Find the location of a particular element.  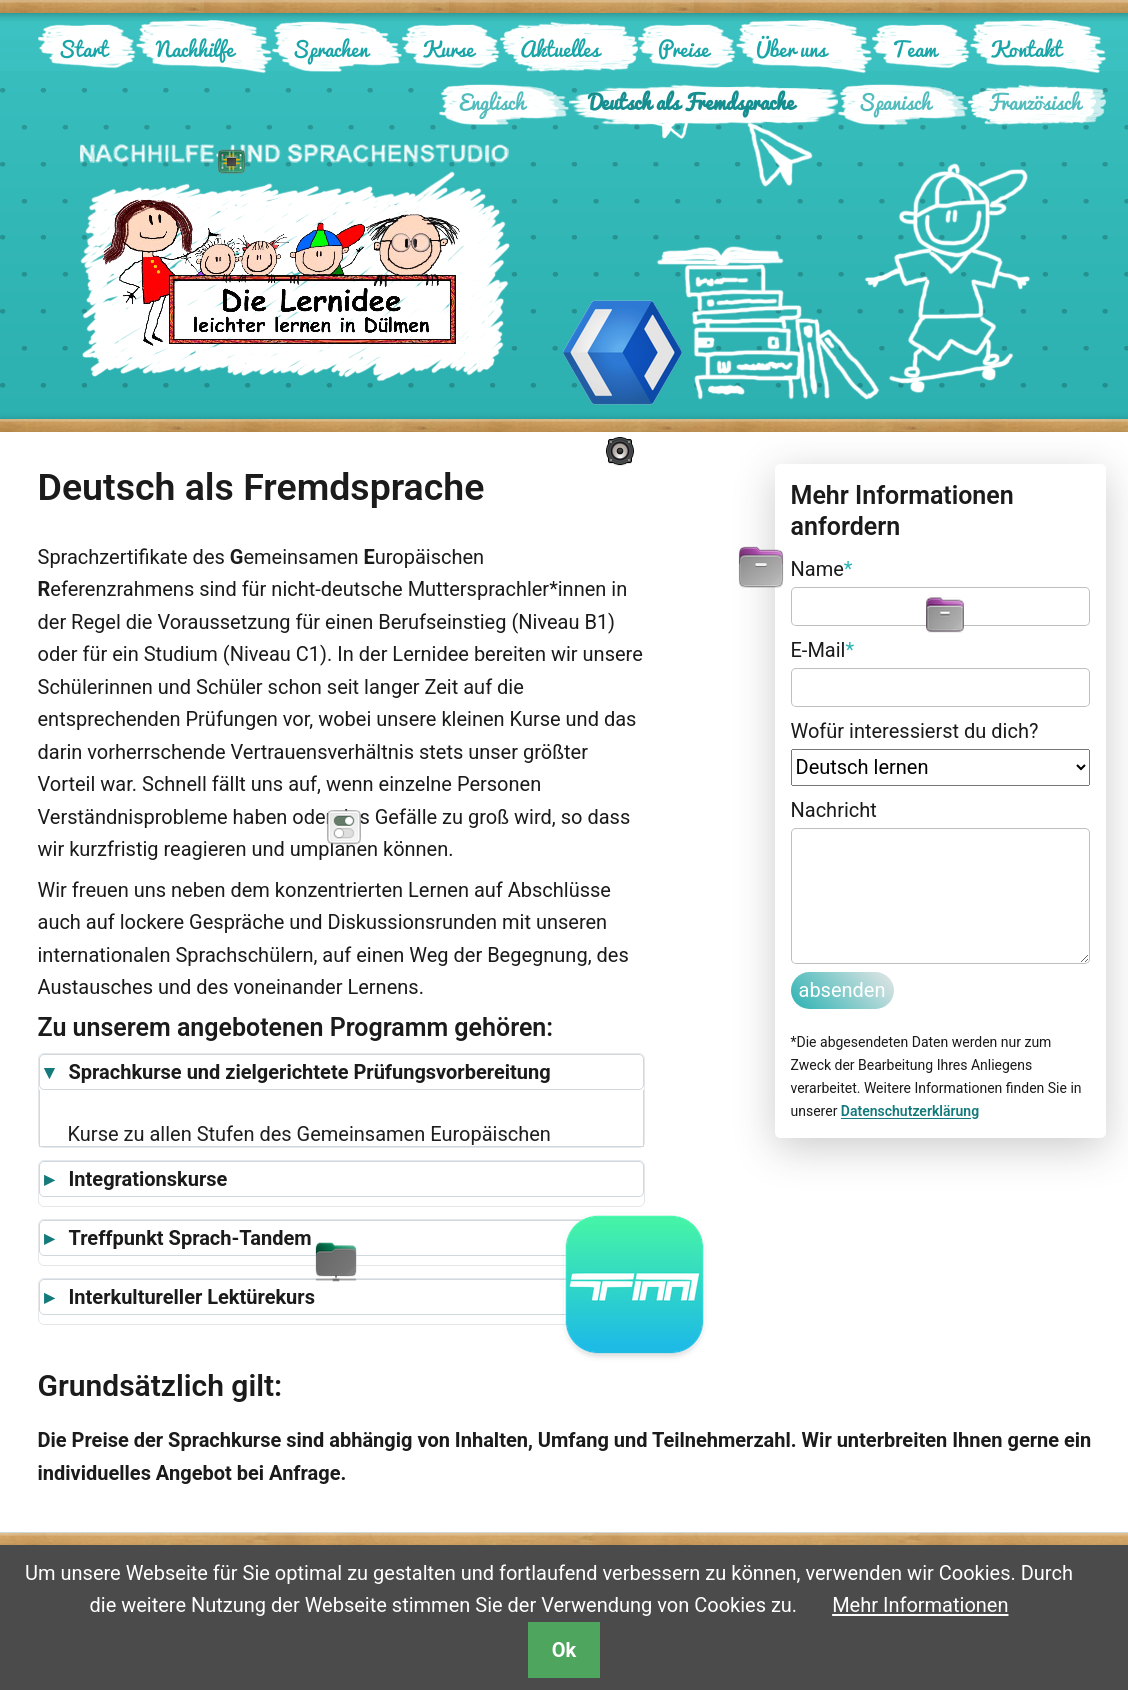

adjust speaker or audio output settings is located at coordinates (620, 451).